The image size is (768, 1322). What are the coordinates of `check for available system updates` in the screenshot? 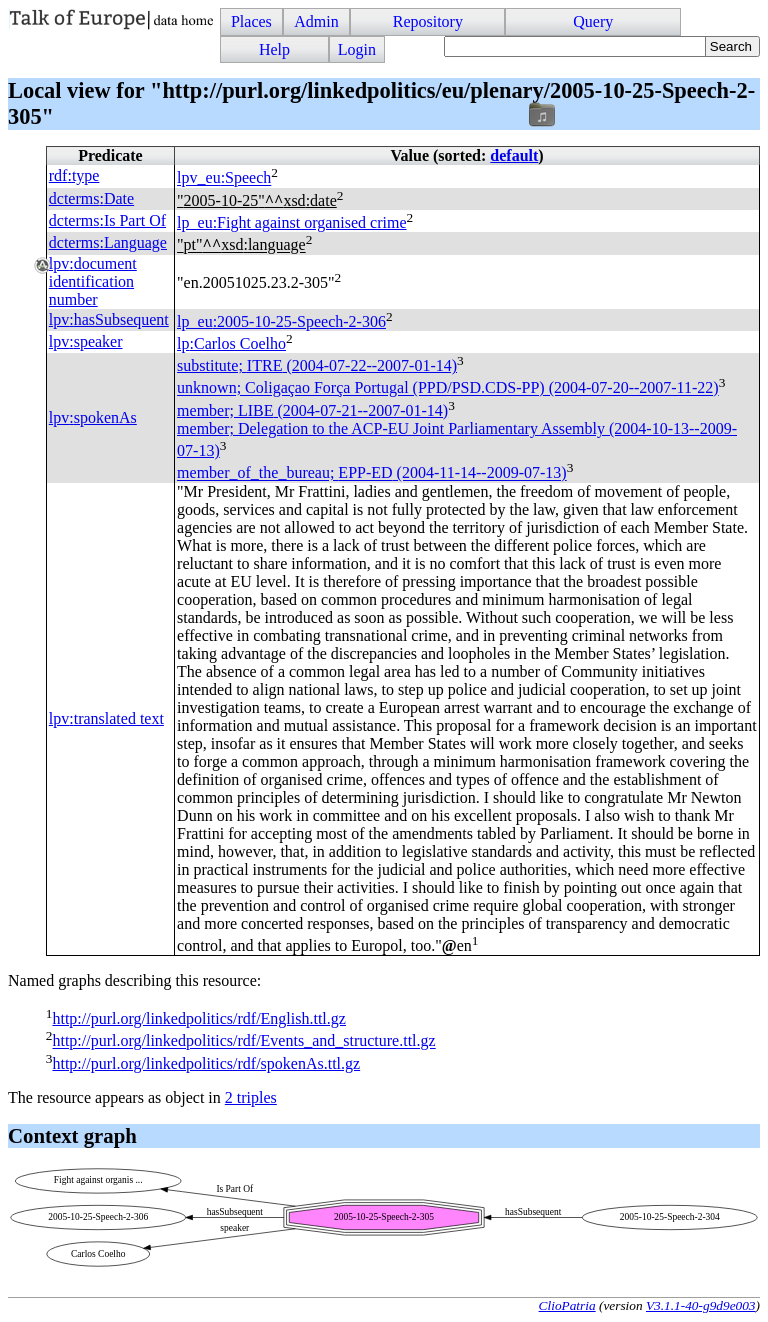 It's located at (42, 265).